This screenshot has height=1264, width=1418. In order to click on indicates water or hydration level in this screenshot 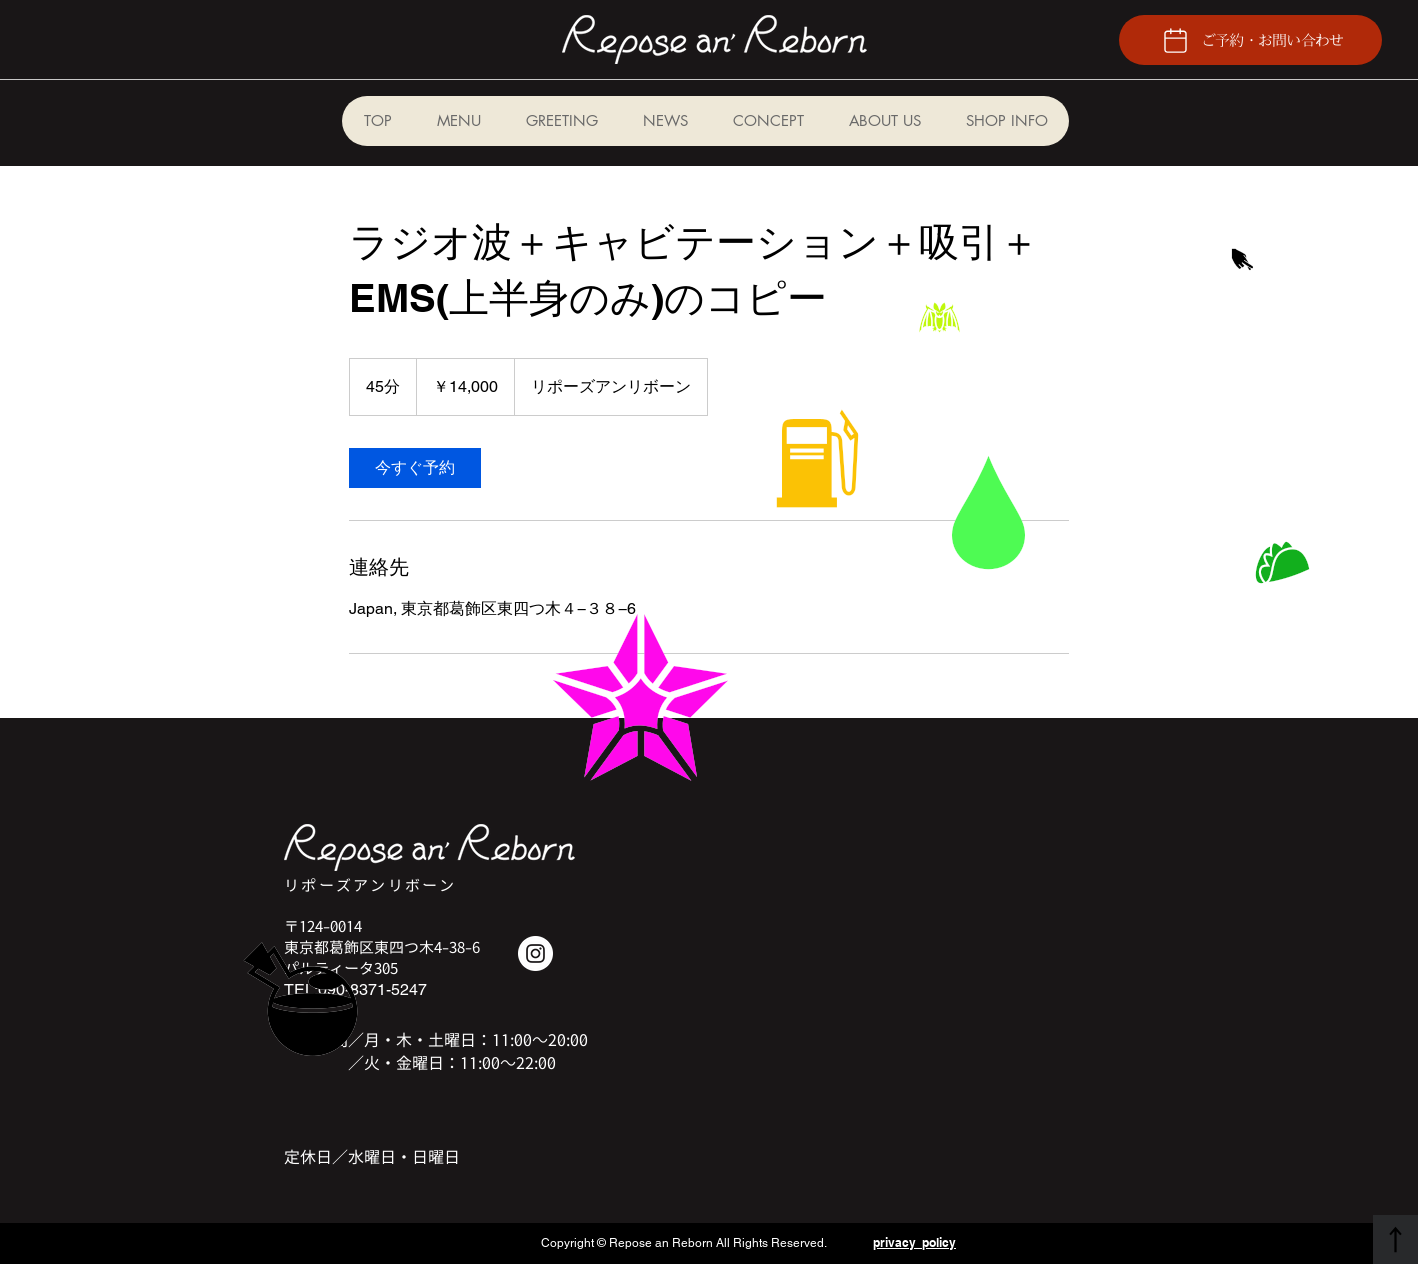, I will do `click(988, 512)`.